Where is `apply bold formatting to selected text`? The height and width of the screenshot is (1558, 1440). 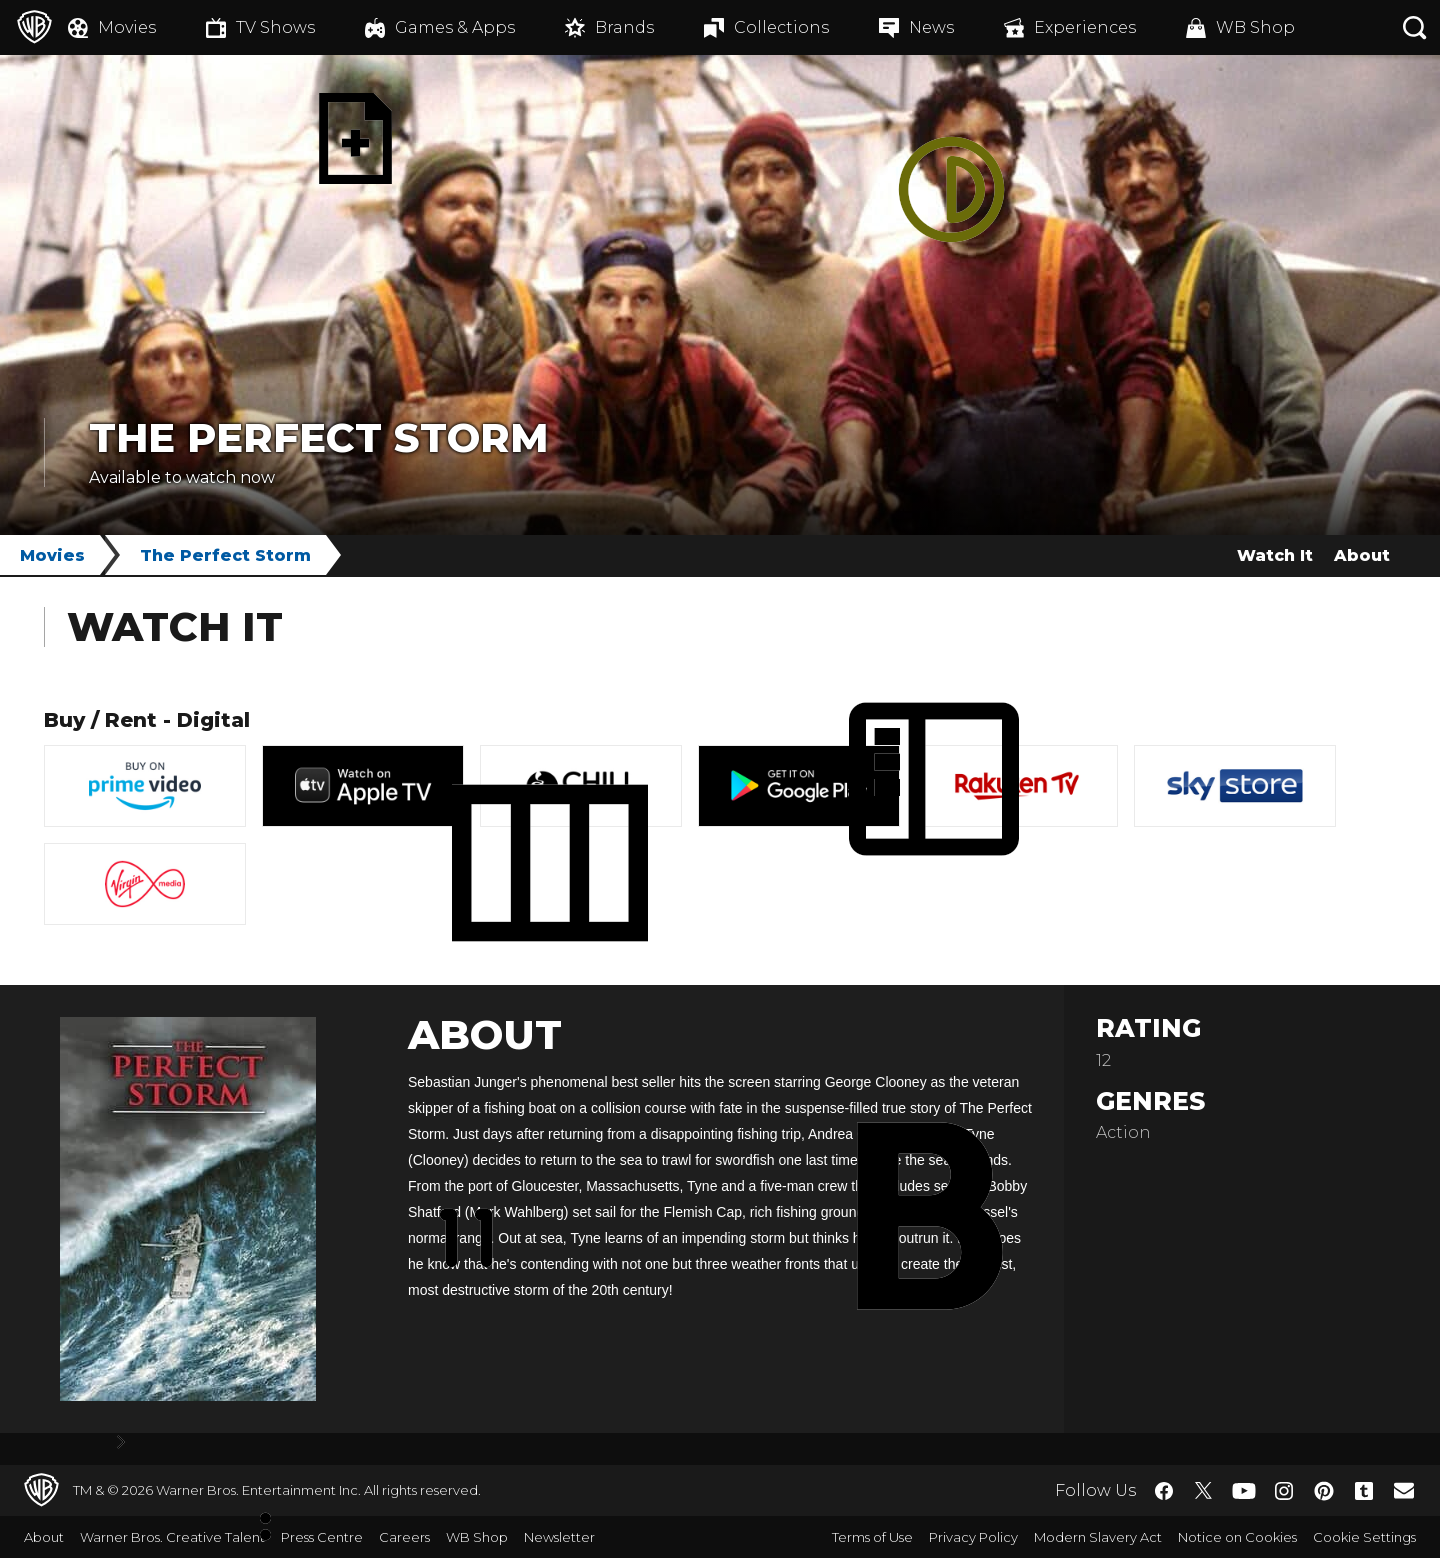 apply bold formatting to selected text is located at coordinates (930, 1216).